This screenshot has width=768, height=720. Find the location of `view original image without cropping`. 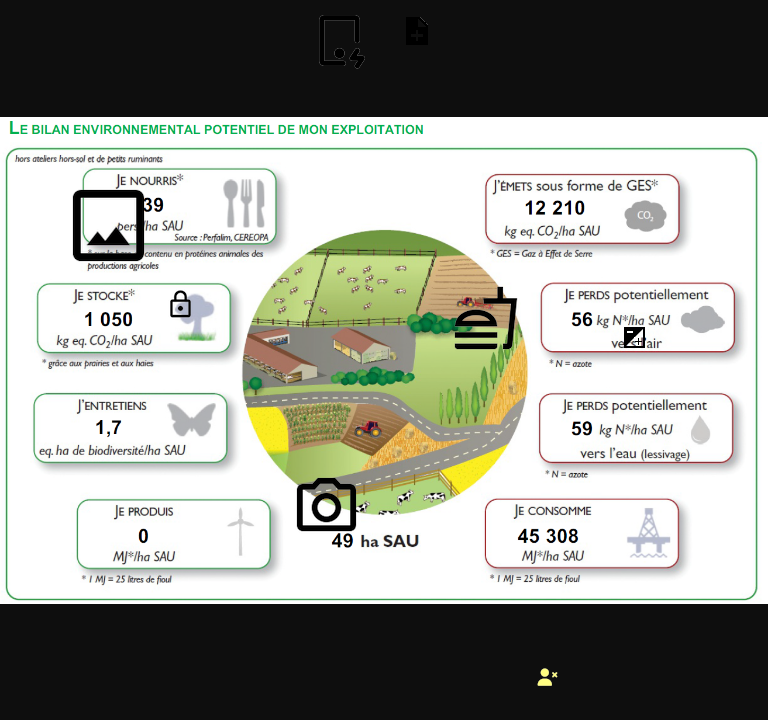

view original image without cropping is located at coordinates (108, 225).